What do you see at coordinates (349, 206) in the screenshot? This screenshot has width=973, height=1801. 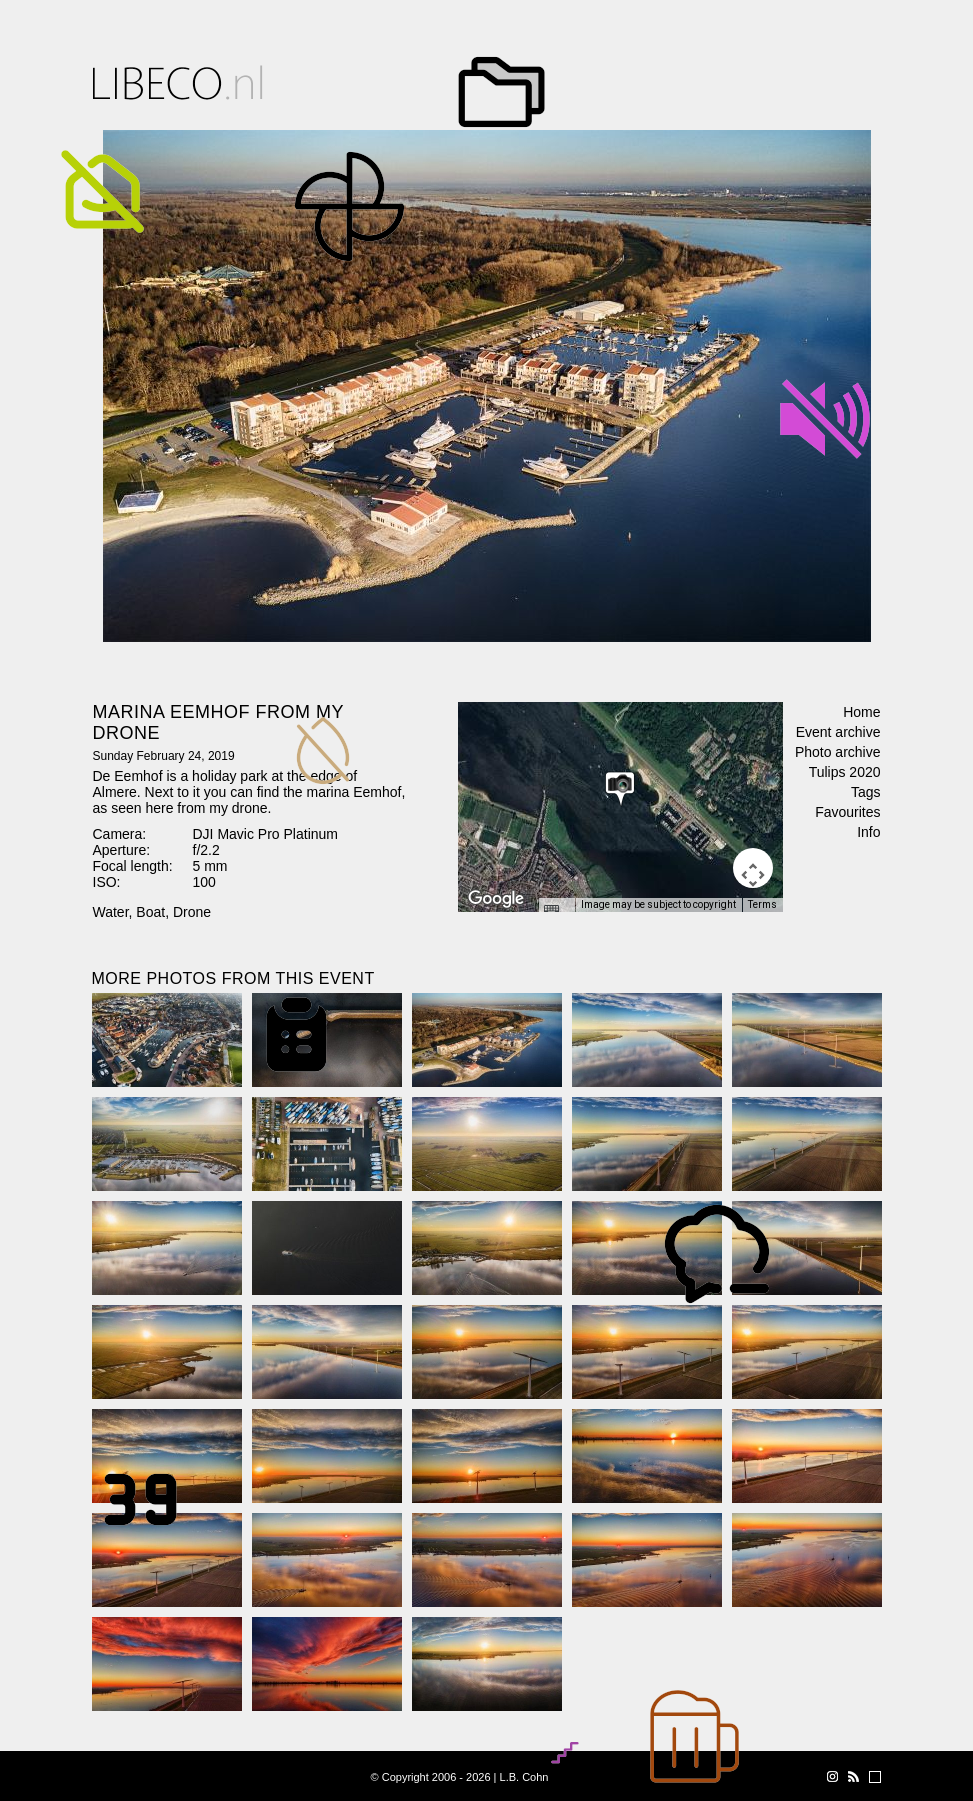 I see `open google photos app` at bounding box center [349, 206].